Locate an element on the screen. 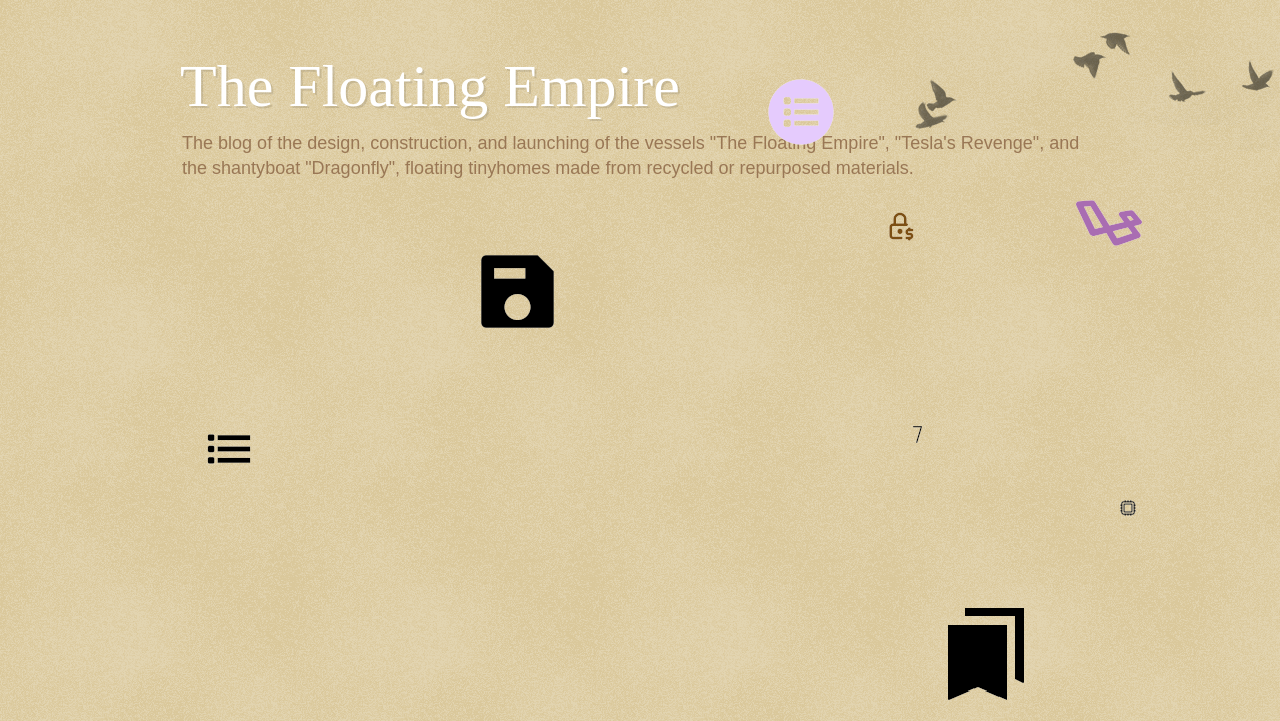 This screenshot has width=1280, height=721. view hardware or system specifications is located at coordinates (1128, 508).